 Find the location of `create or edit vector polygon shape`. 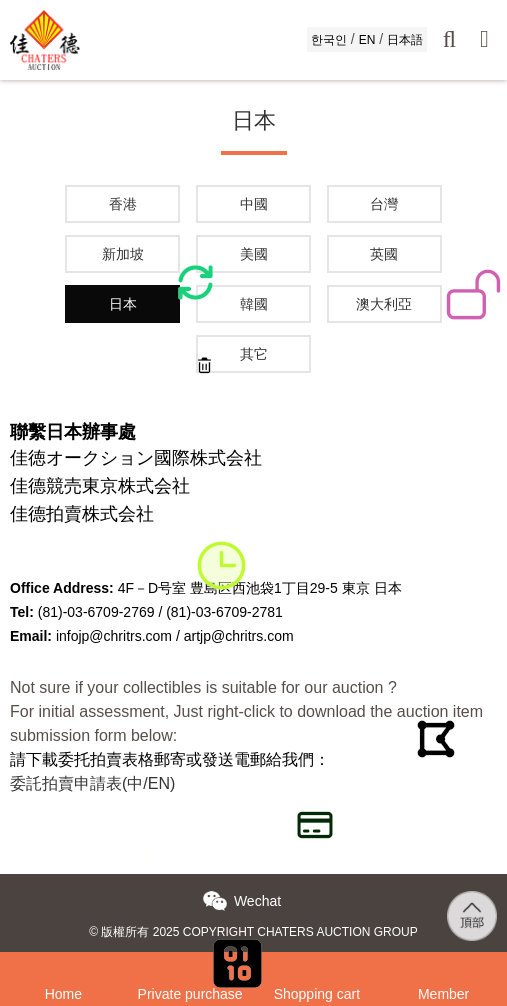

create or edit vector polygon shape is located at coordinates (436, 739).